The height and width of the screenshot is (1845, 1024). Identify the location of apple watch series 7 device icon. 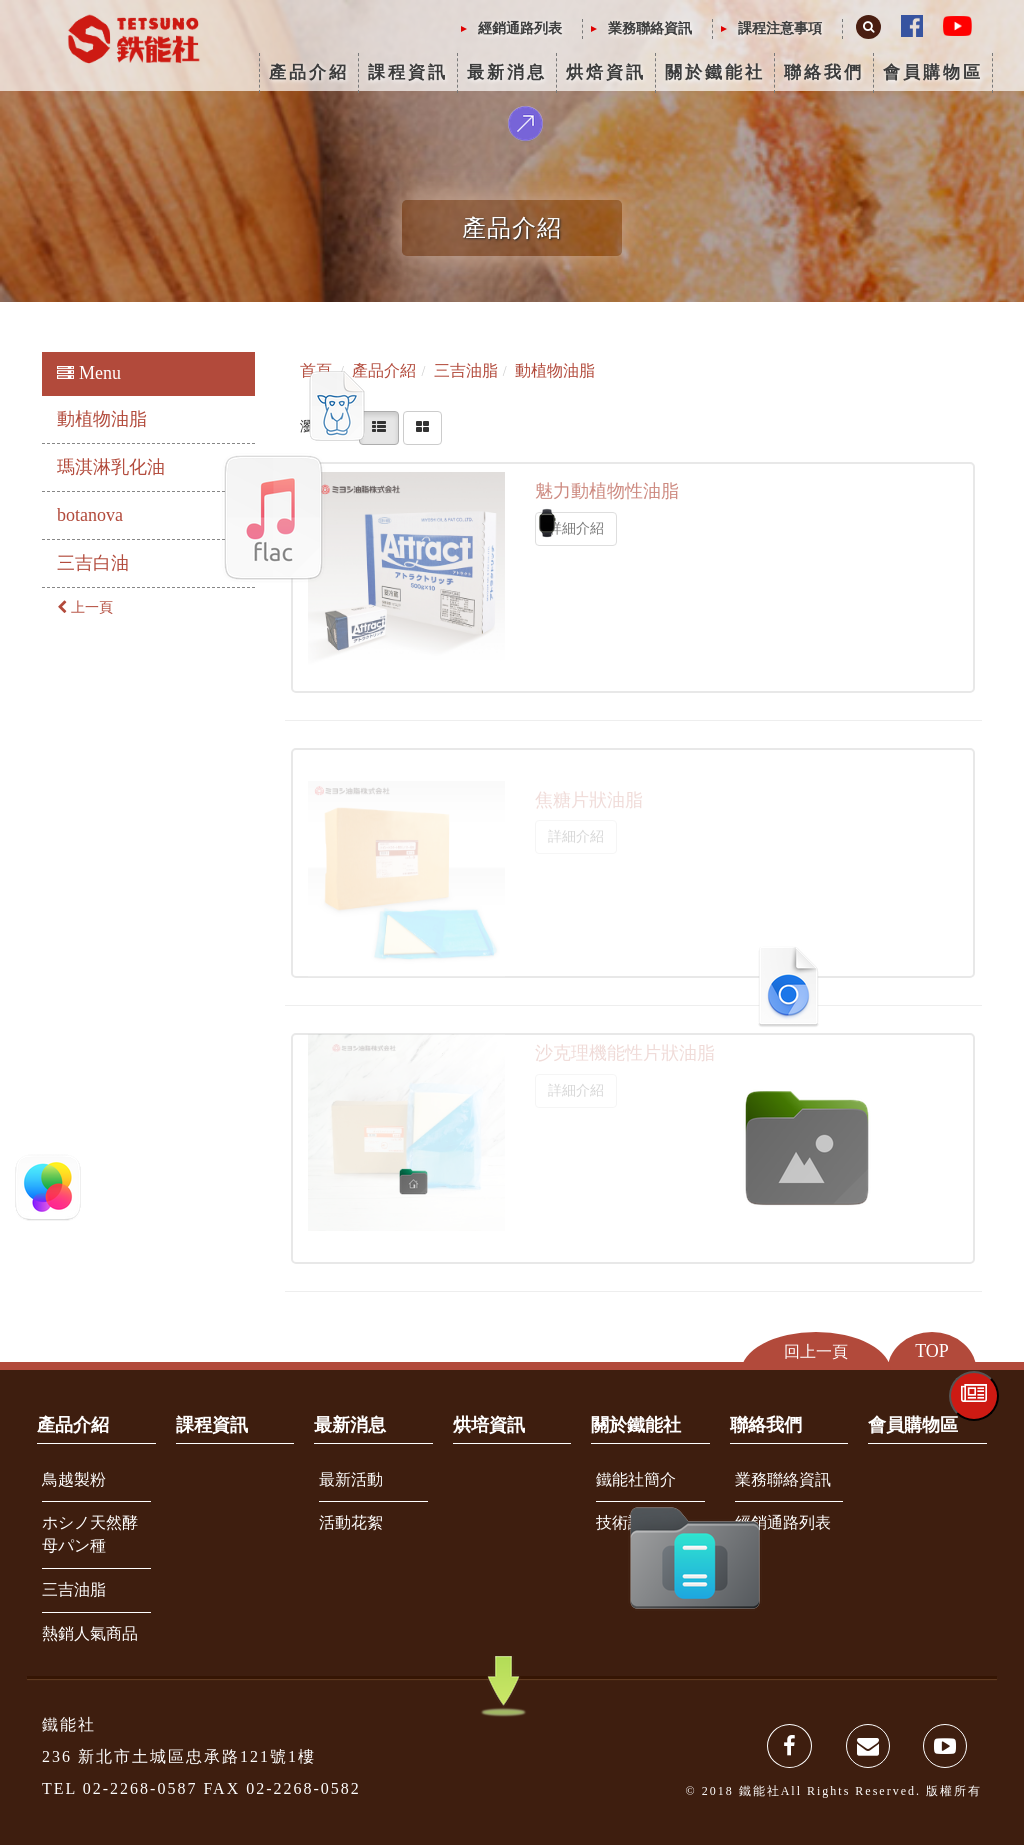
(547, 523).